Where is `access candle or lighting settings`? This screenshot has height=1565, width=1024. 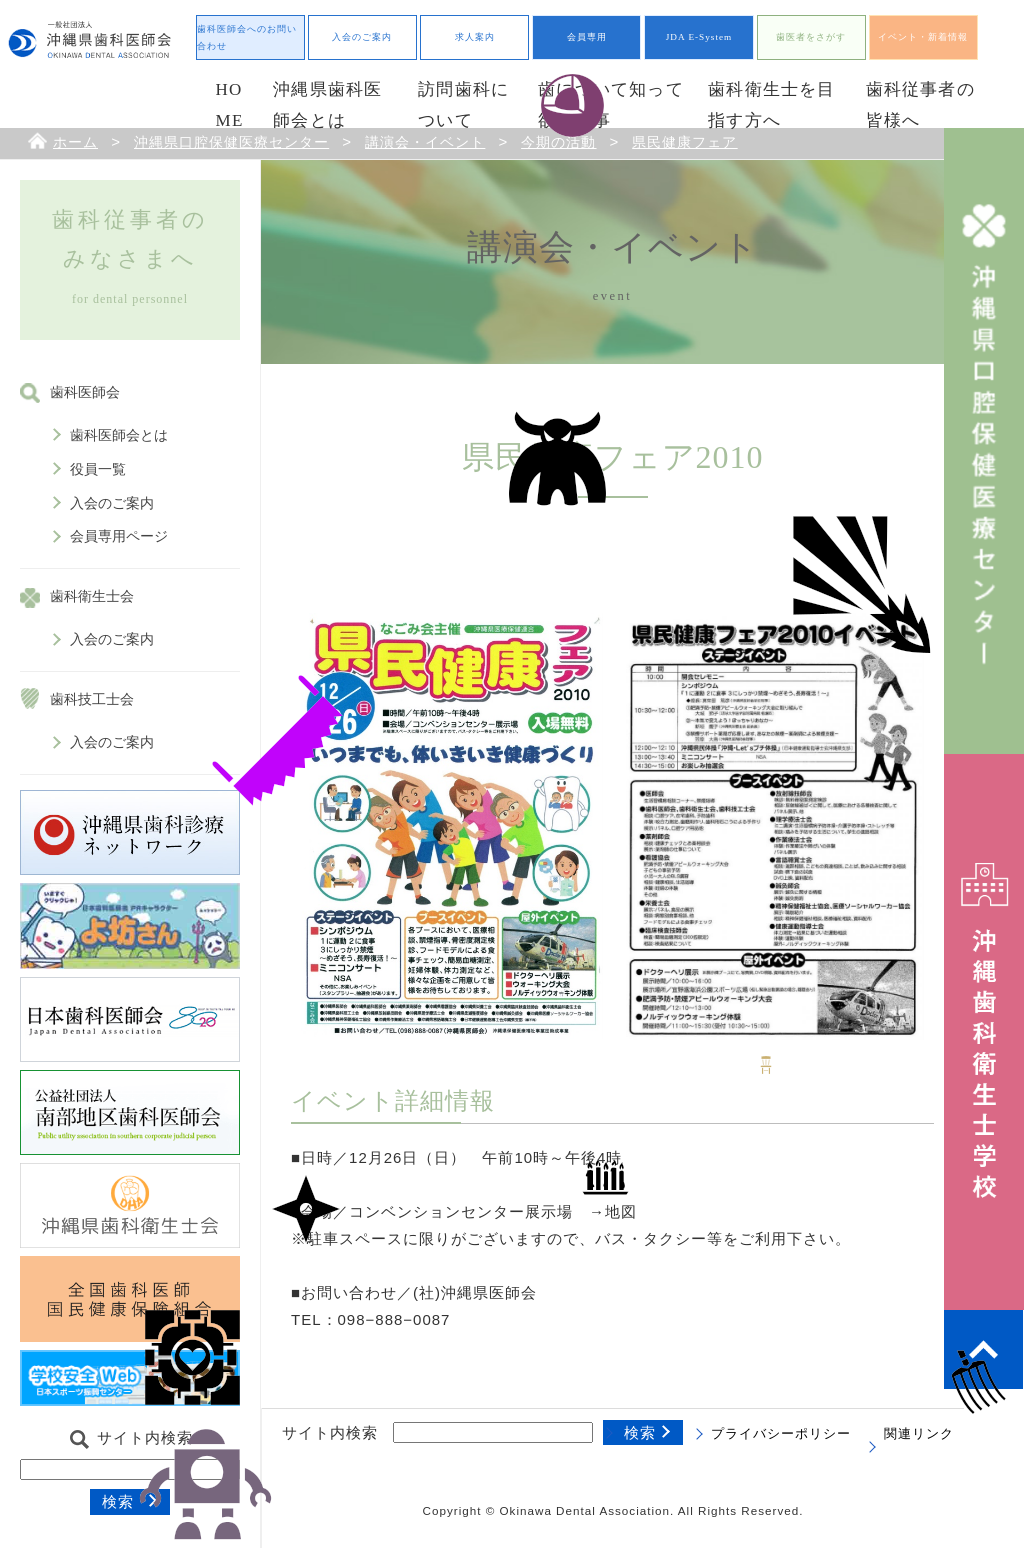 access candle or lighting settings is located at coordinates (605, 1172).